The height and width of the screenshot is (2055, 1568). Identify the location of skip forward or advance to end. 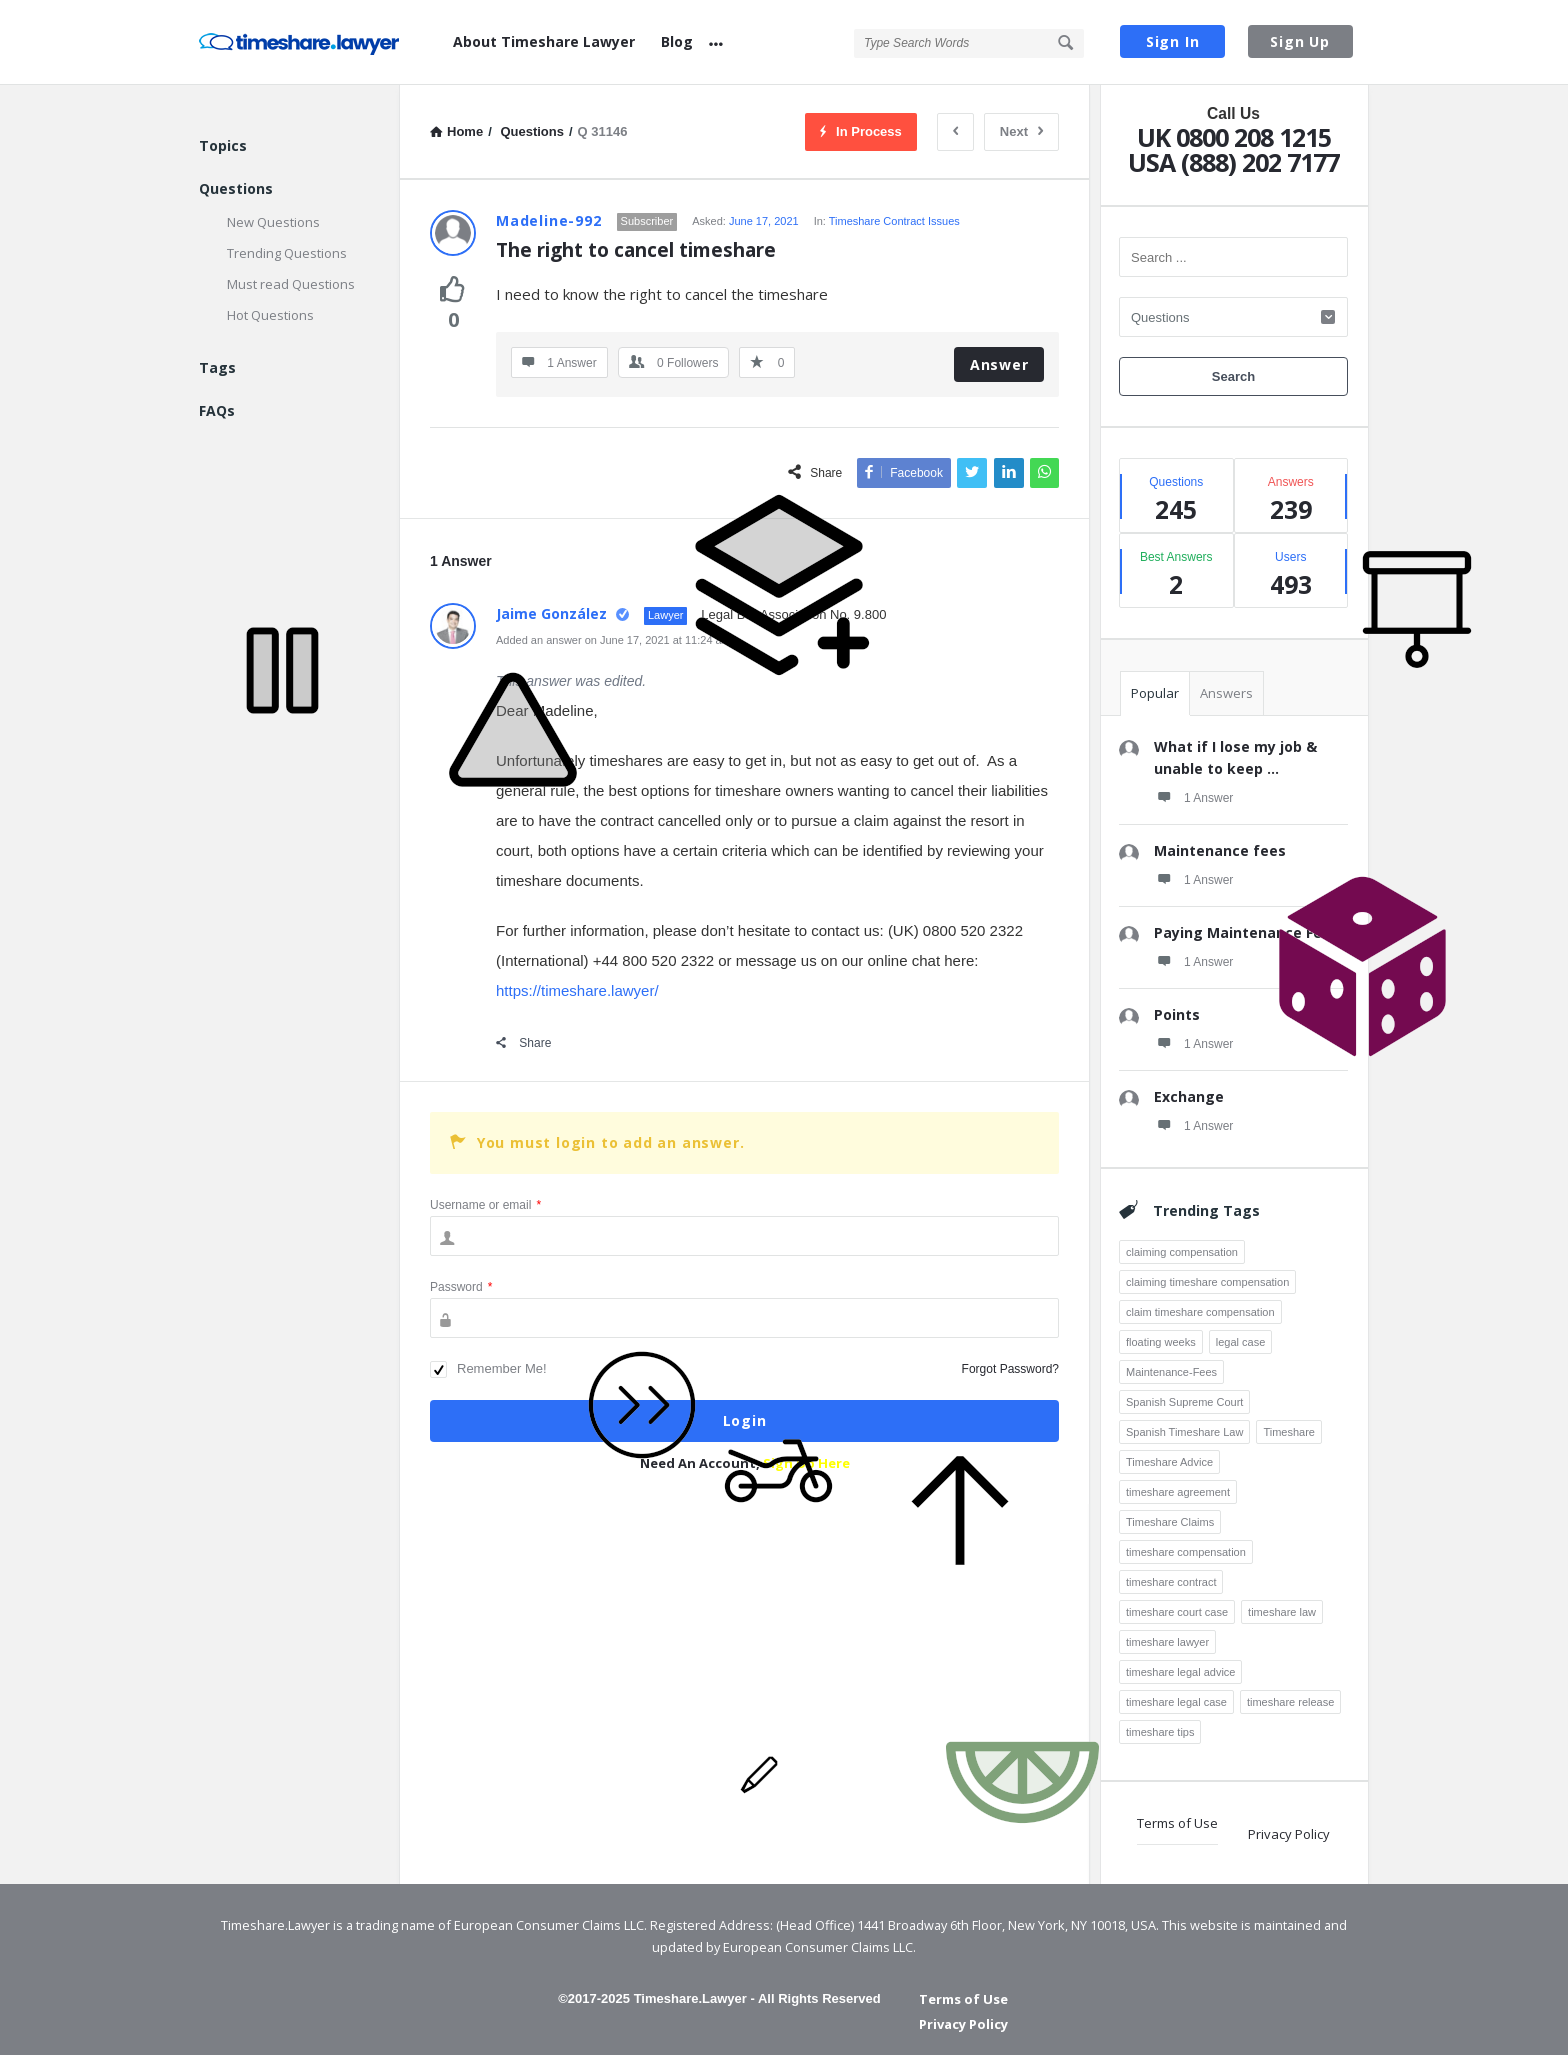
(642, 1405).